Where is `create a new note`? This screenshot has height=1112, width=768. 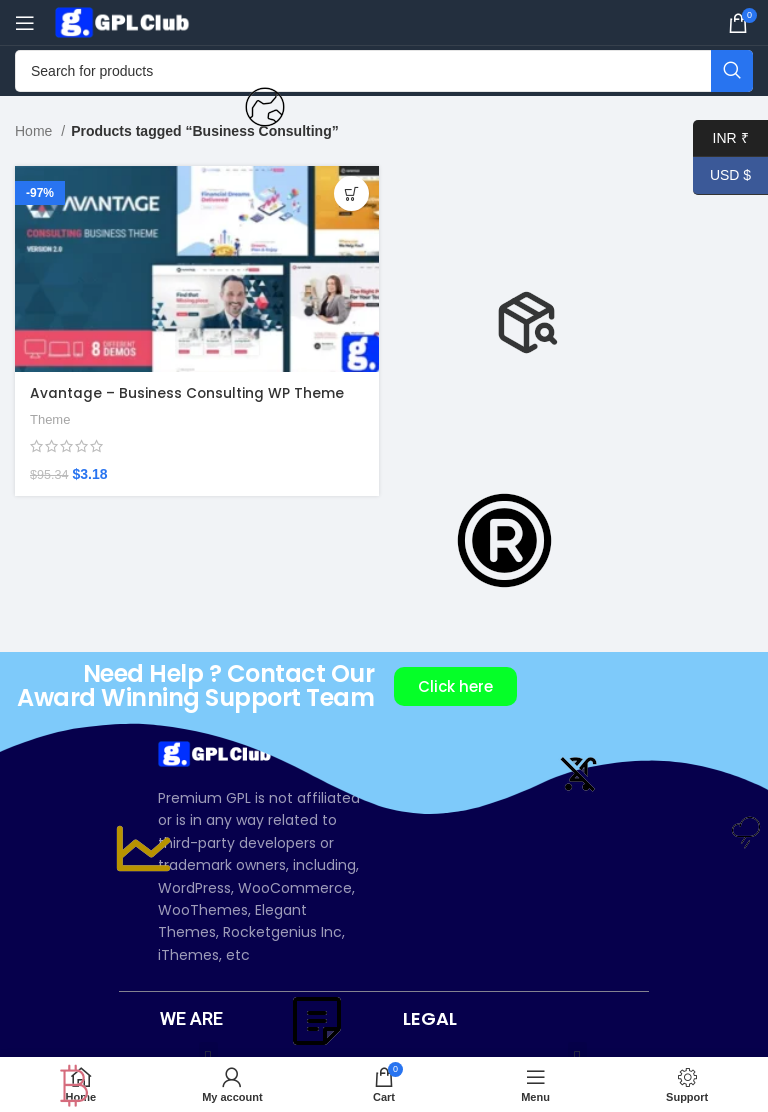
create a new note is located at coordinates (317, 1021).